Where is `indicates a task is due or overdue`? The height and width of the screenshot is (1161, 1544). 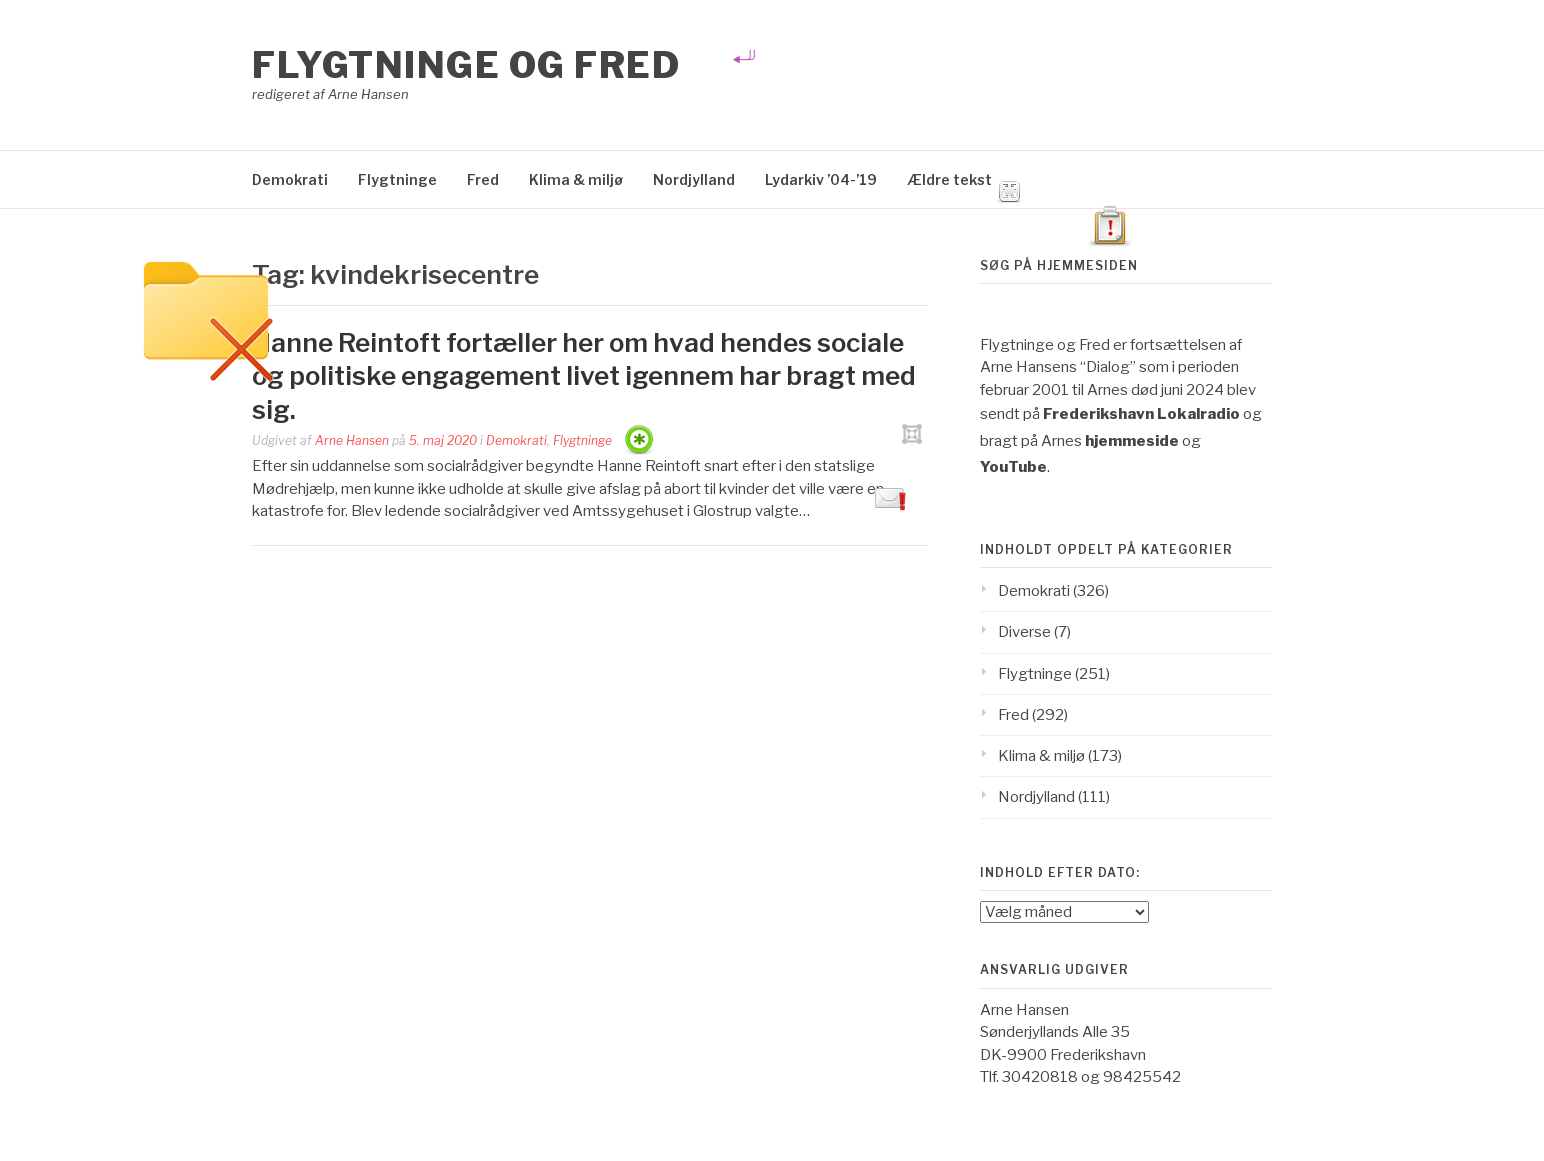 indicates a task is due or overdue is located at coordinates (1109, 225).